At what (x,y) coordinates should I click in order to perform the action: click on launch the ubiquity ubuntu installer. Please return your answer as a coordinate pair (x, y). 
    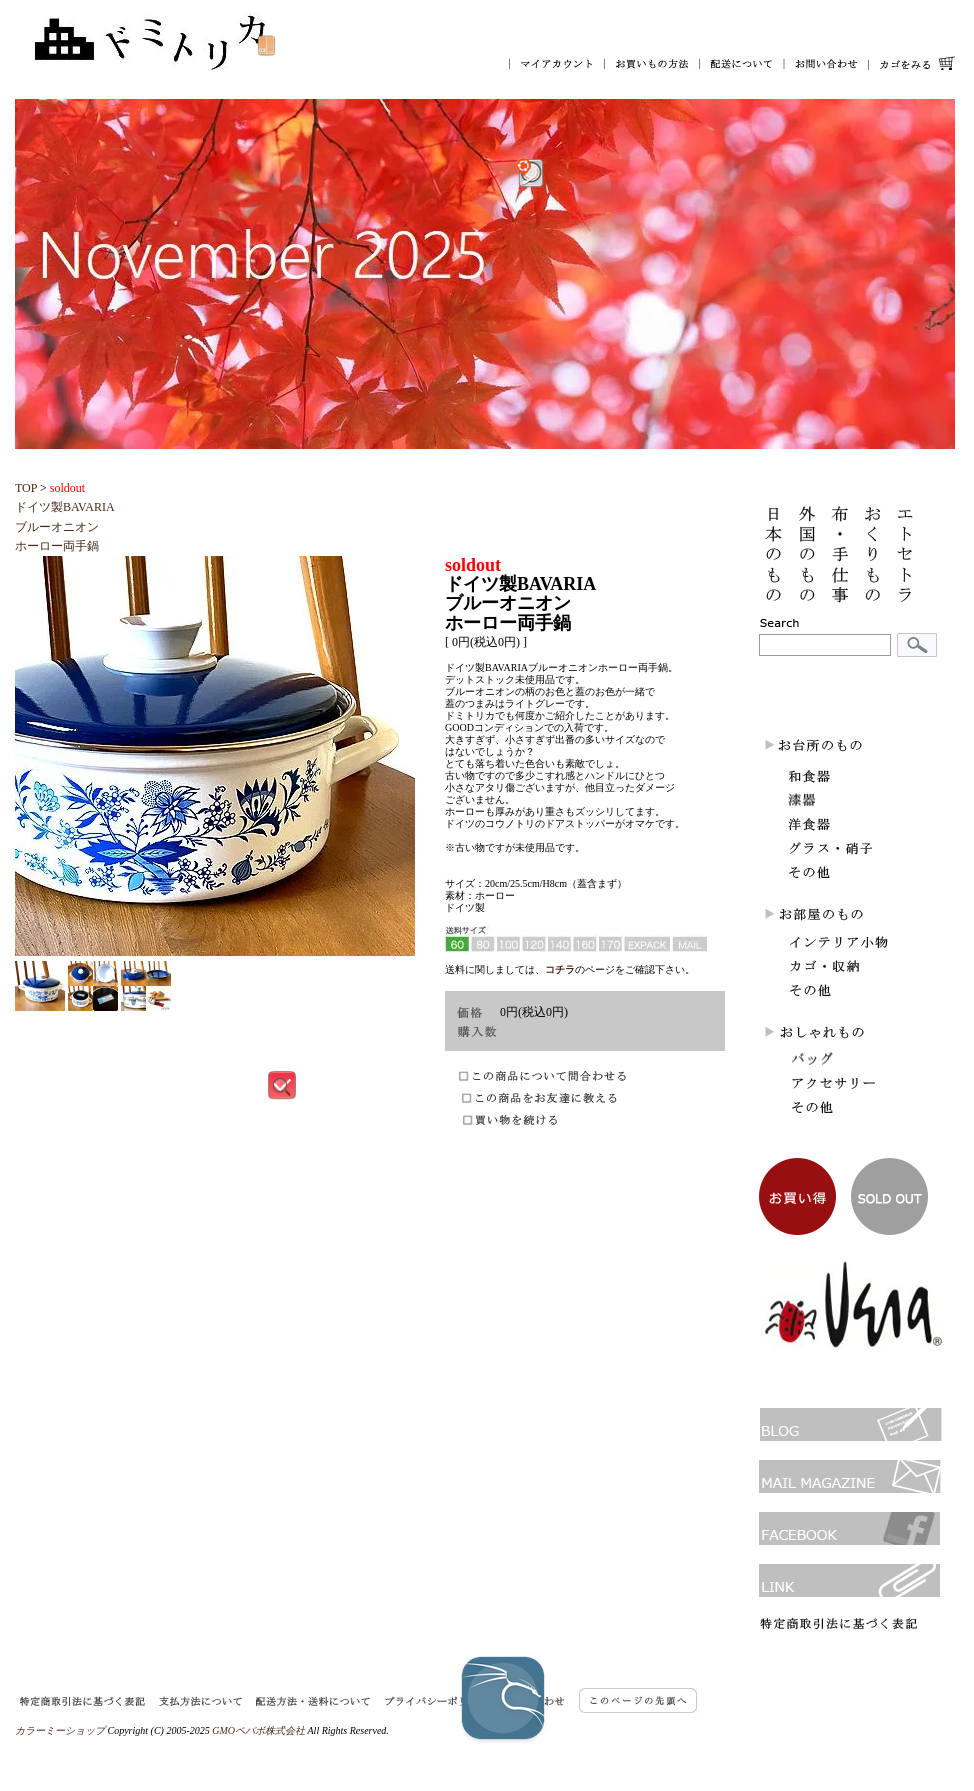
    Looking at the image, I should click on (531, 173).